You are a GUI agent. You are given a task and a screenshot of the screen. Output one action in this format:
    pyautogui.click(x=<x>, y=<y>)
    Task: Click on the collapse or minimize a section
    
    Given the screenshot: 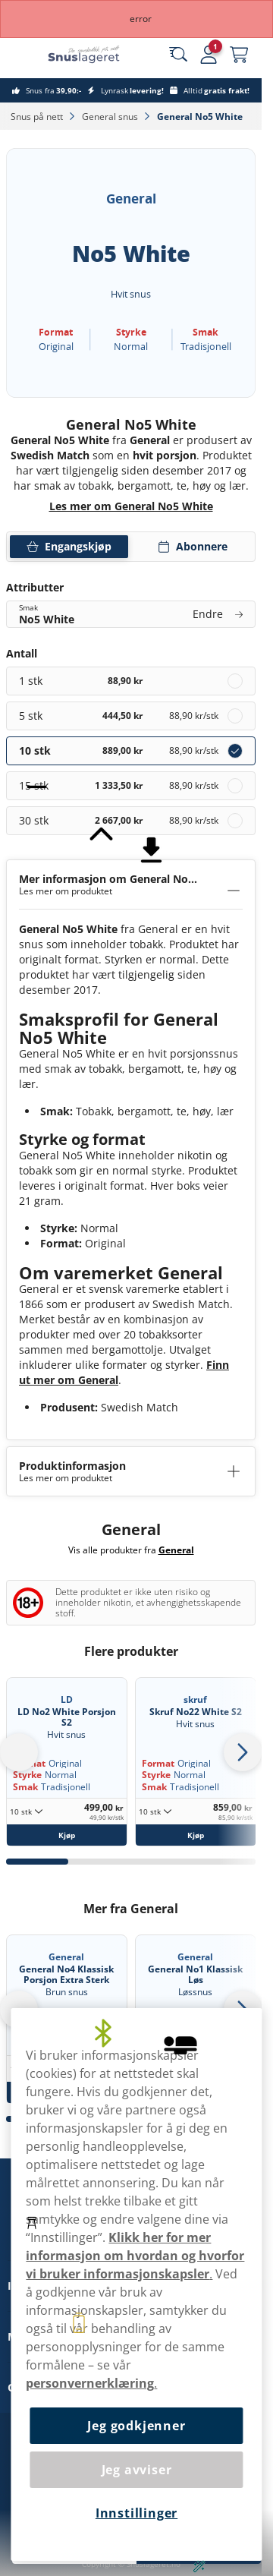 What is the action you would take?
    pyautogui.click(x=37, y=787)
    